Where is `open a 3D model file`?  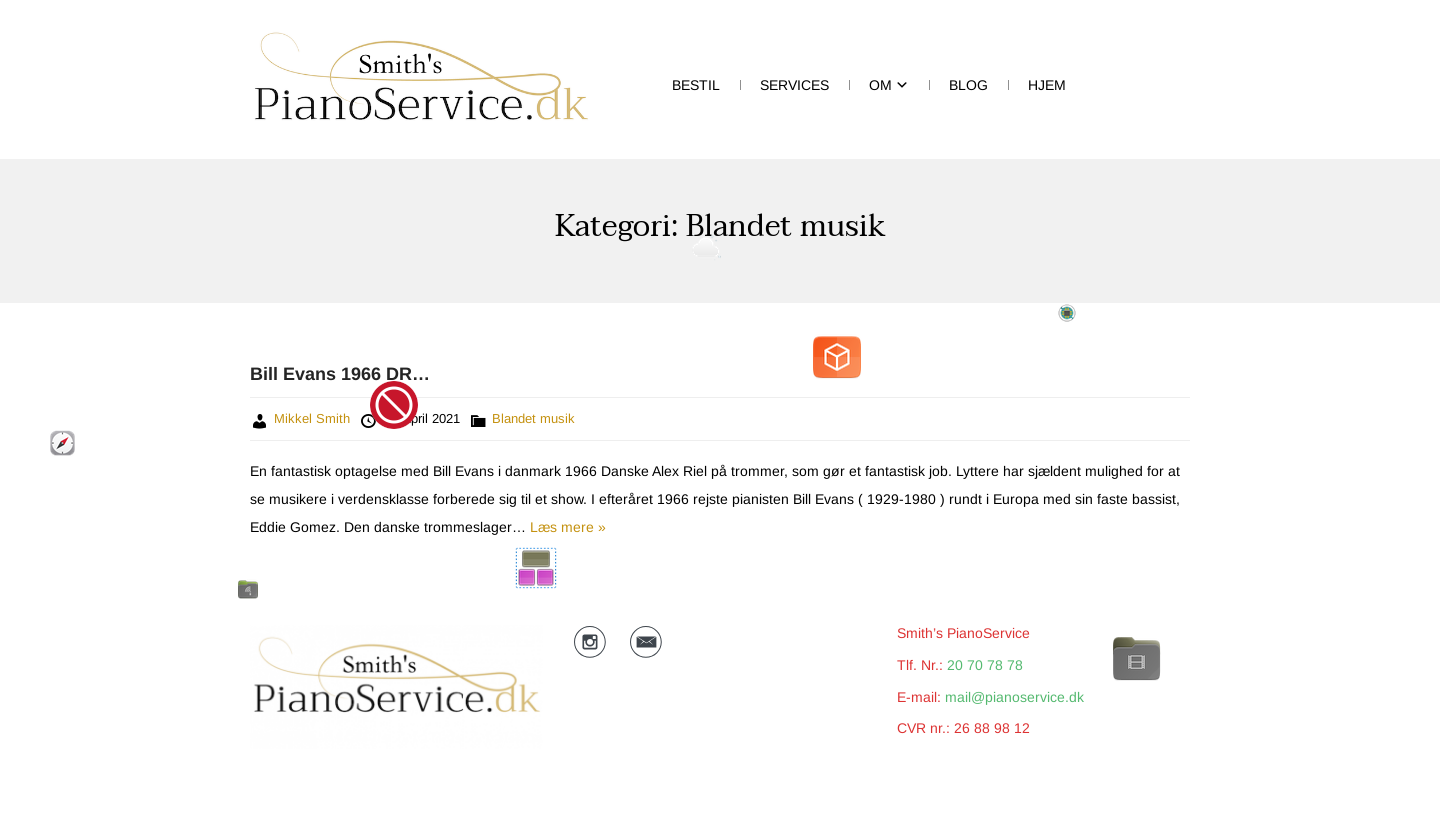
open a 3D model file is located at coordinates (837, 356).